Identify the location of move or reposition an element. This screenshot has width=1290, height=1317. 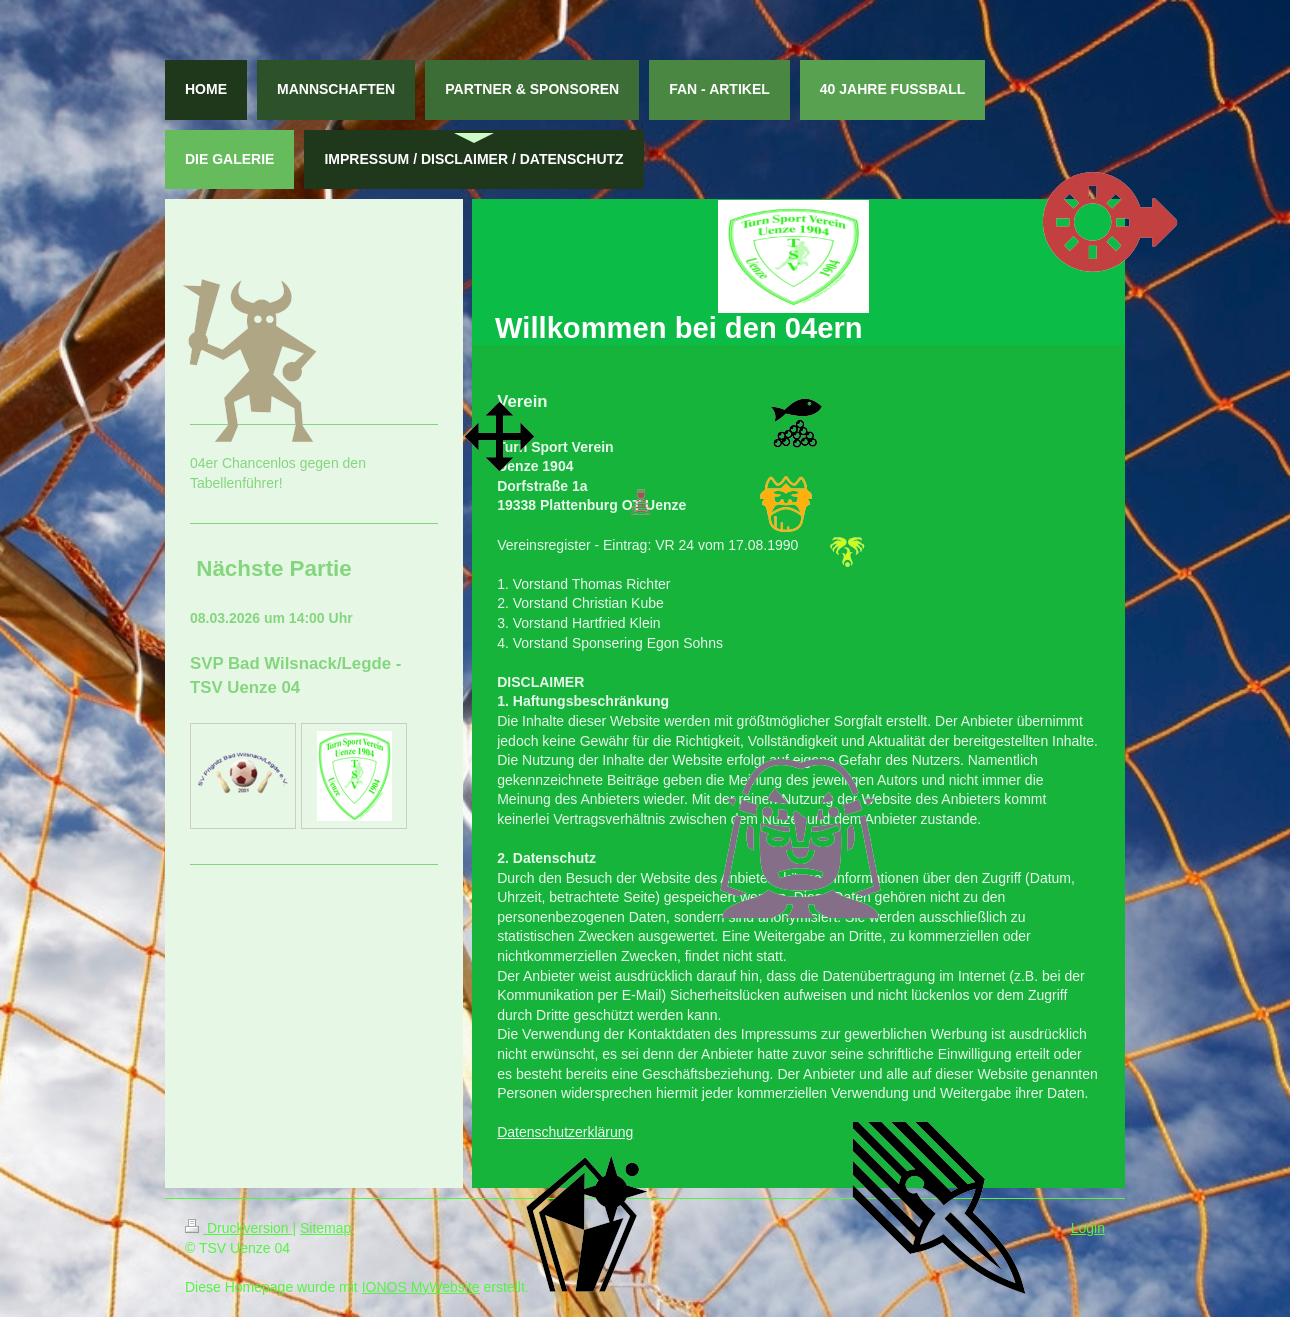
(499, 436).